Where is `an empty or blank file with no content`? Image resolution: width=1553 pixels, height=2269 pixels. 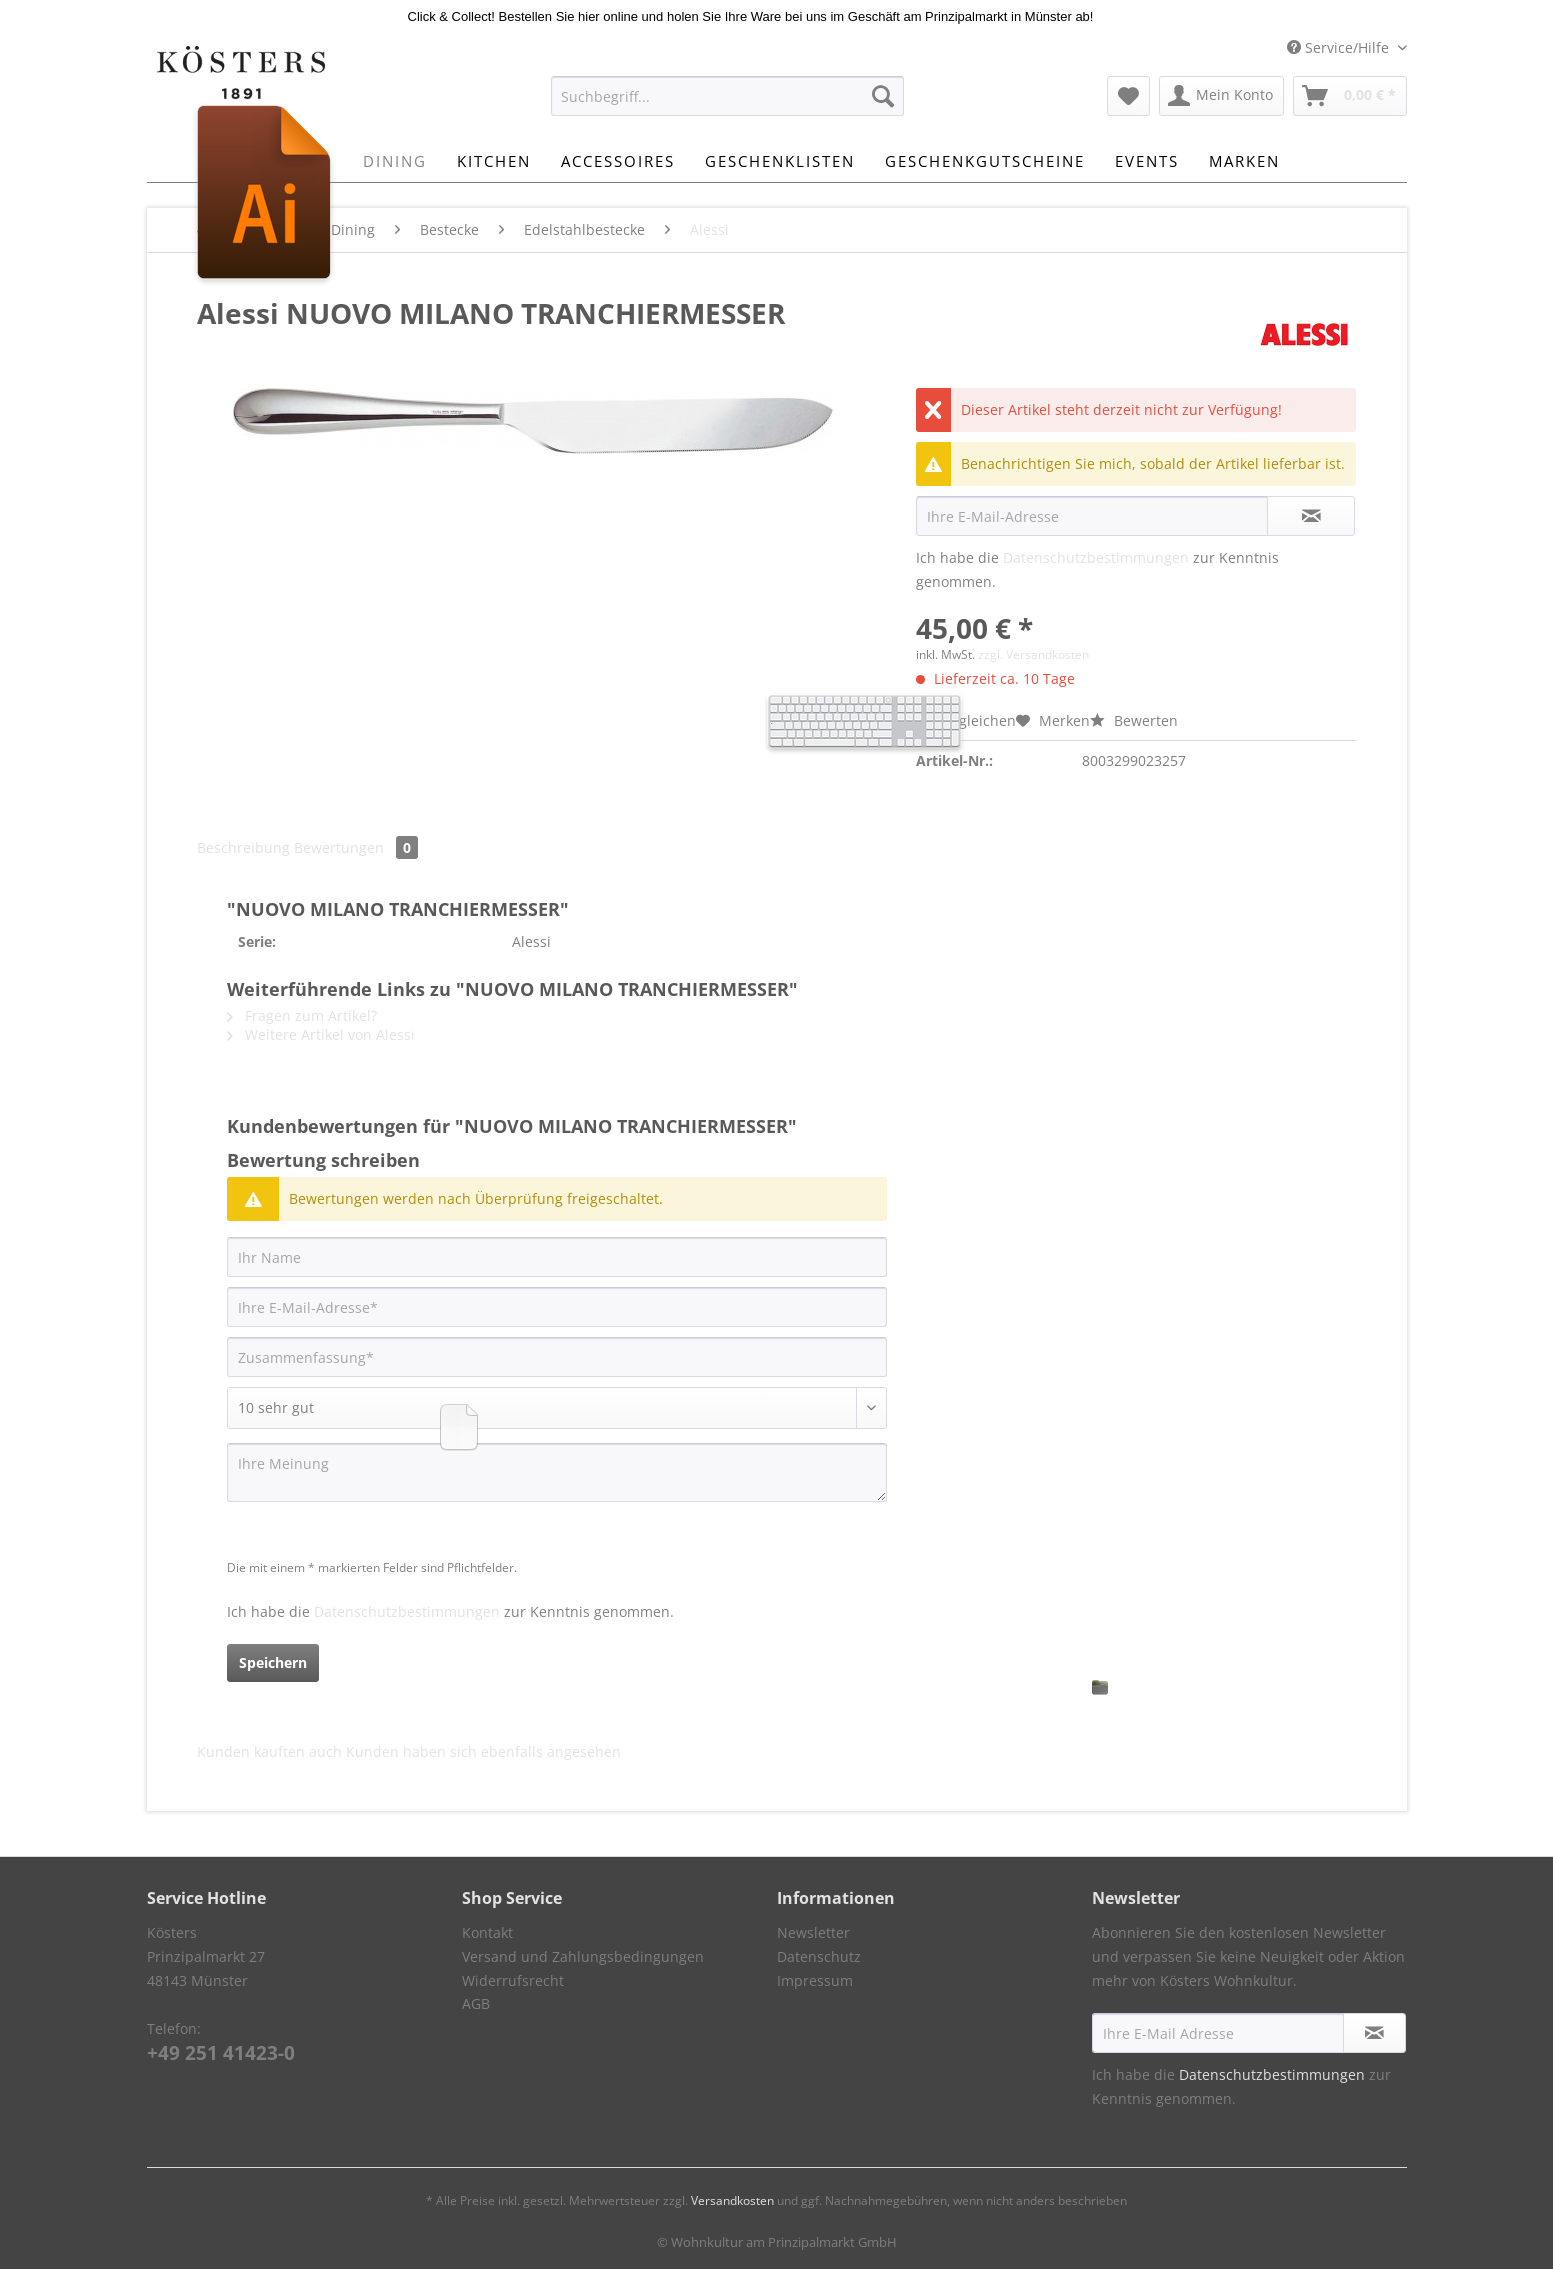 an empty or blank file with no content is located at coordinates (459, 1427).